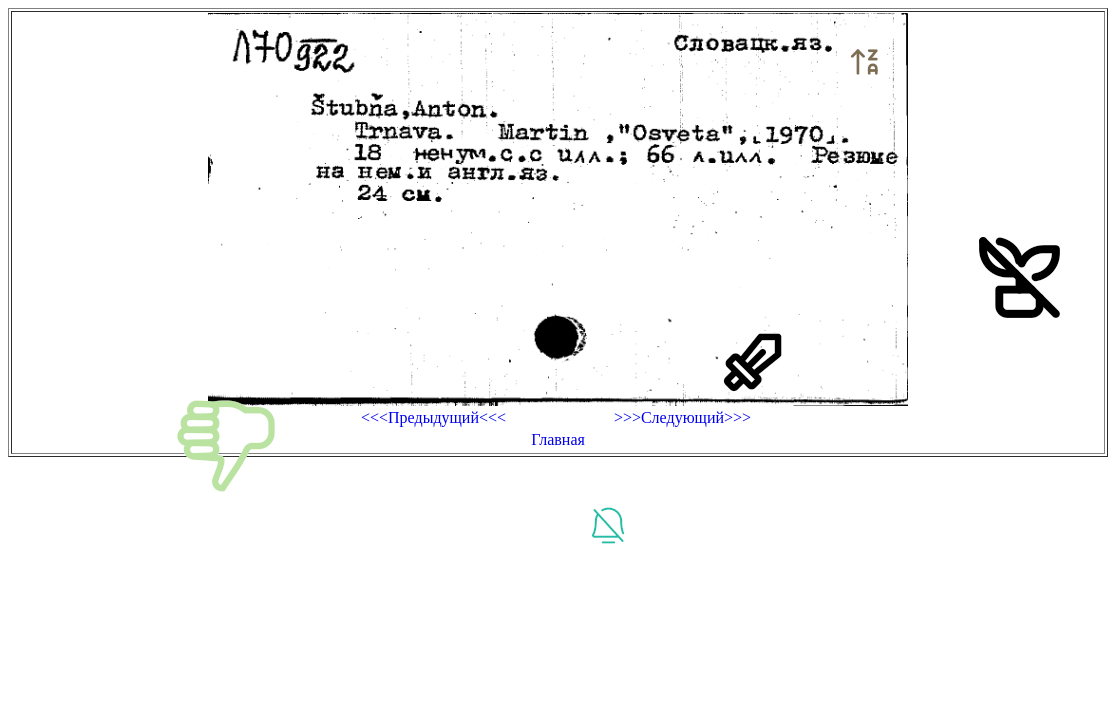  What do you see at coordinates (1019, 277) in the screenshot?
I see `disable plant care reminders` at bounding box center [1019, 277].